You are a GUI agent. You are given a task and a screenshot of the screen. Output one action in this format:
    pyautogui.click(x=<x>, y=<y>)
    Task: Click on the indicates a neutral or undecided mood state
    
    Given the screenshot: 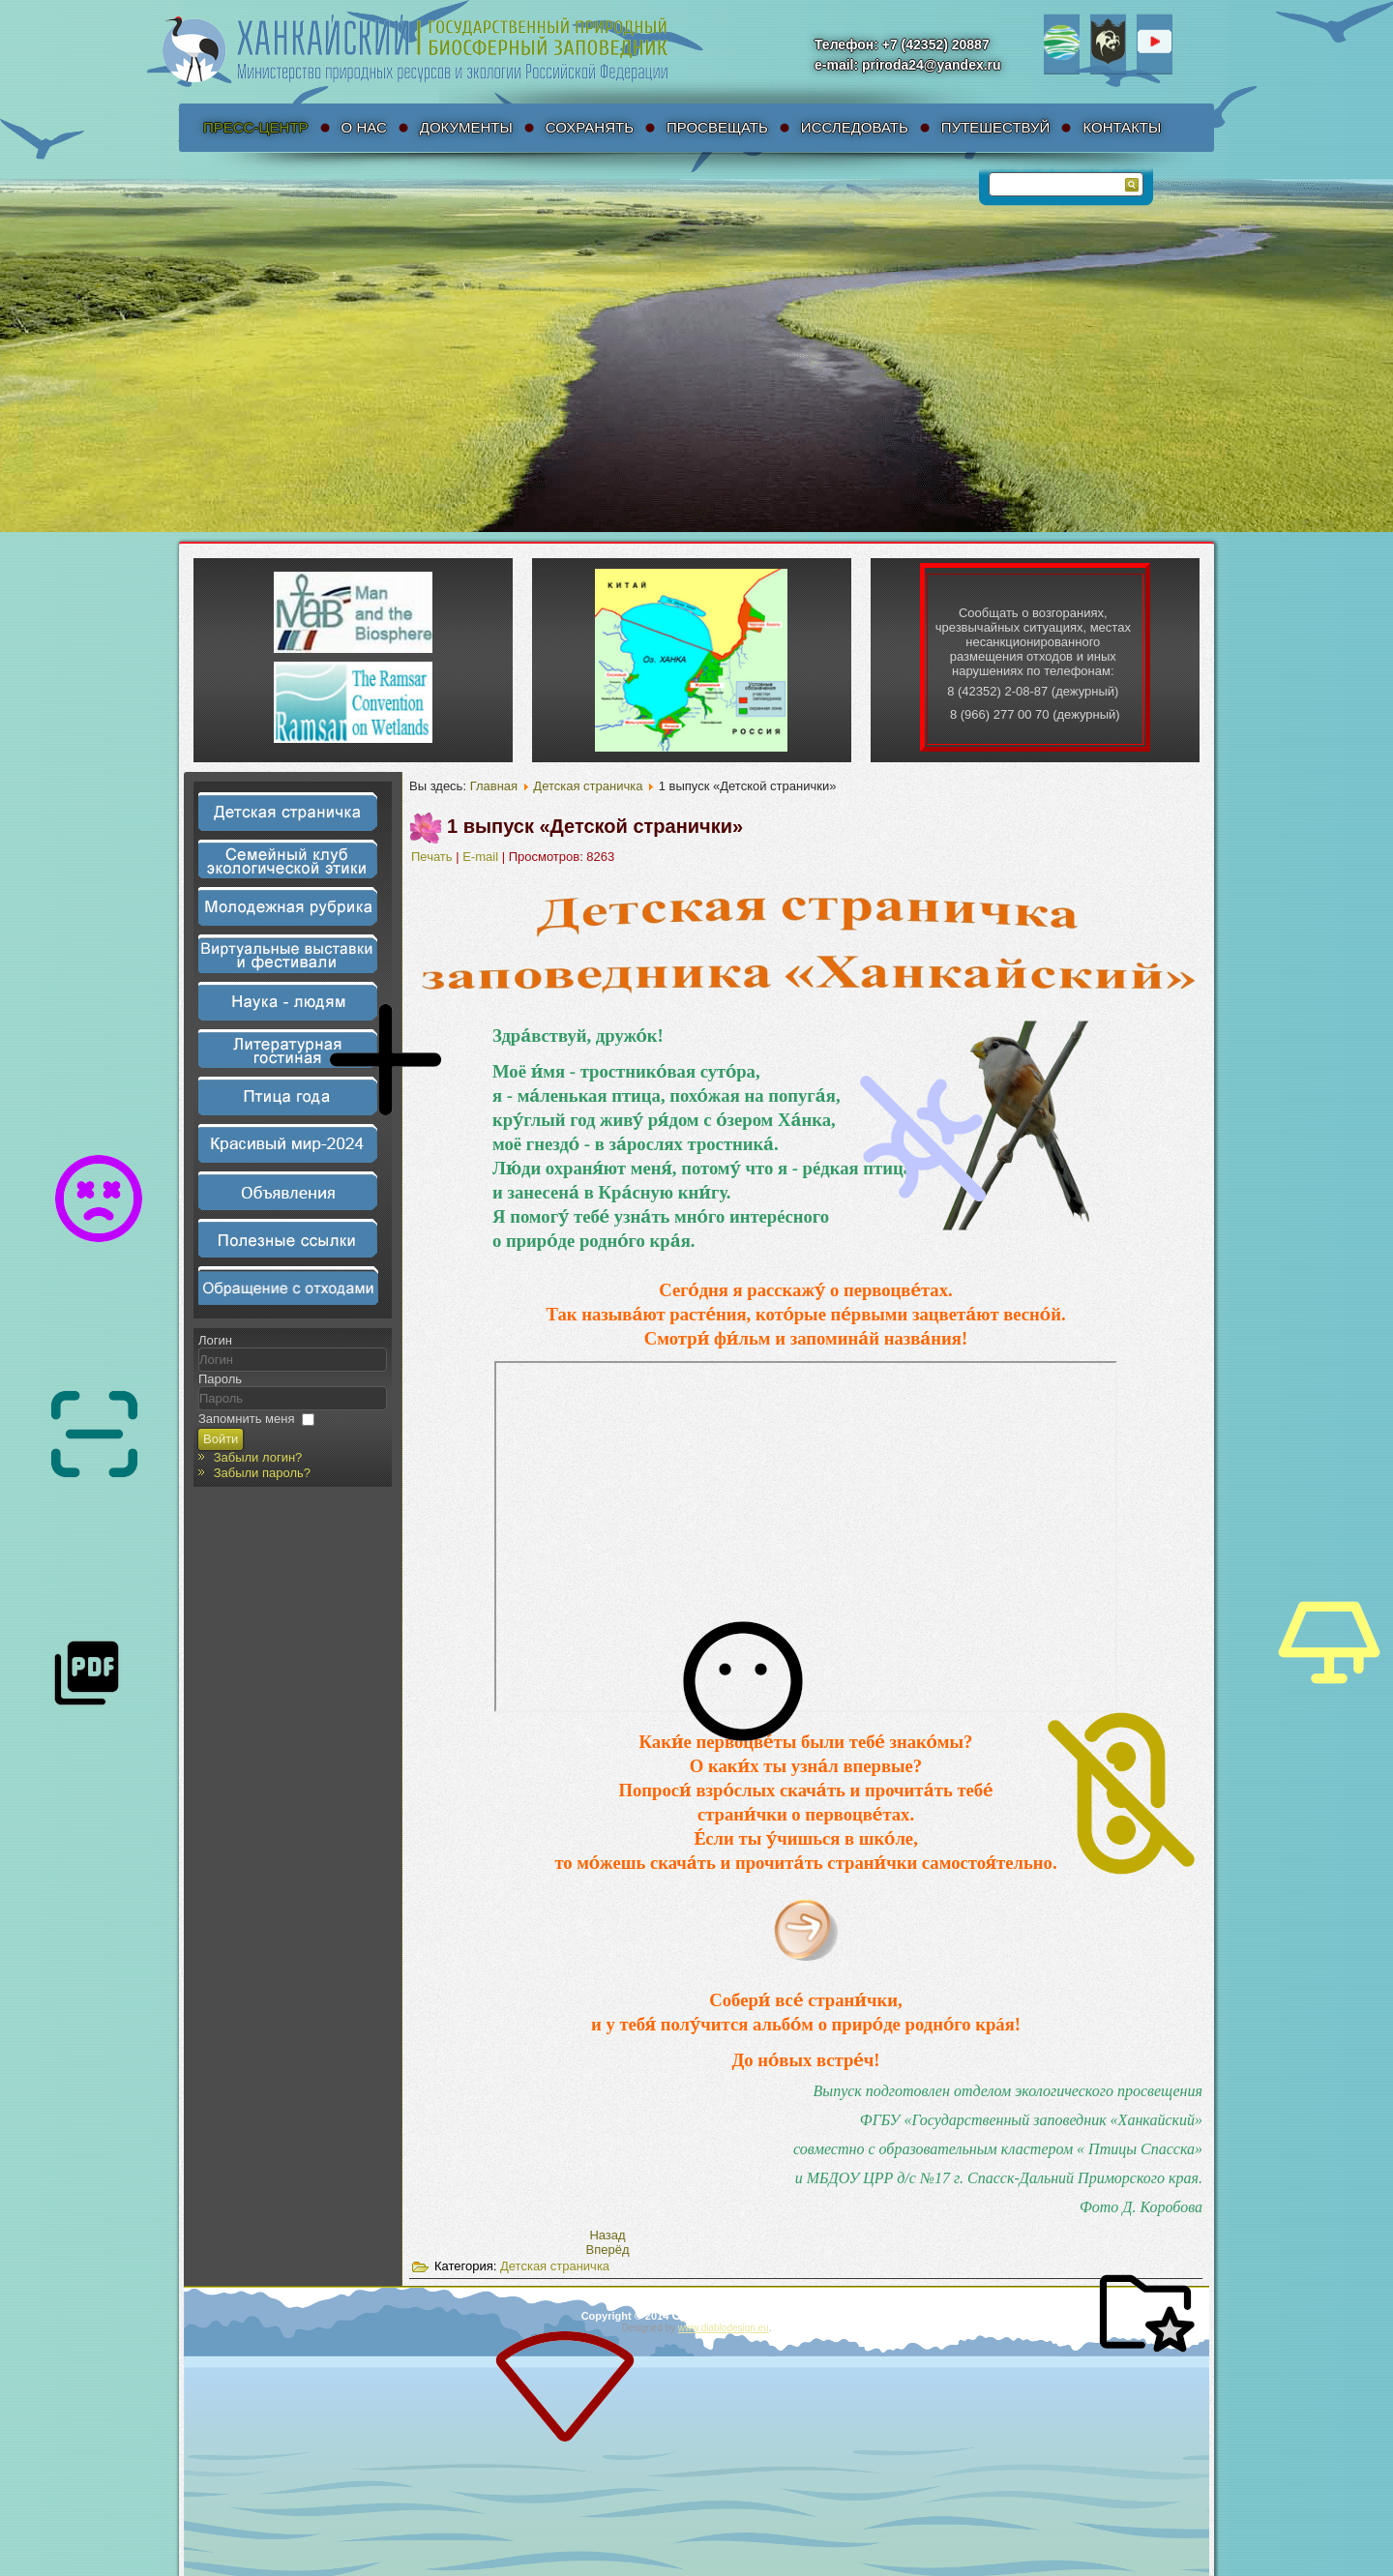 What is the action you would take?
    pyautogui.click(x=743, y=1681)
    